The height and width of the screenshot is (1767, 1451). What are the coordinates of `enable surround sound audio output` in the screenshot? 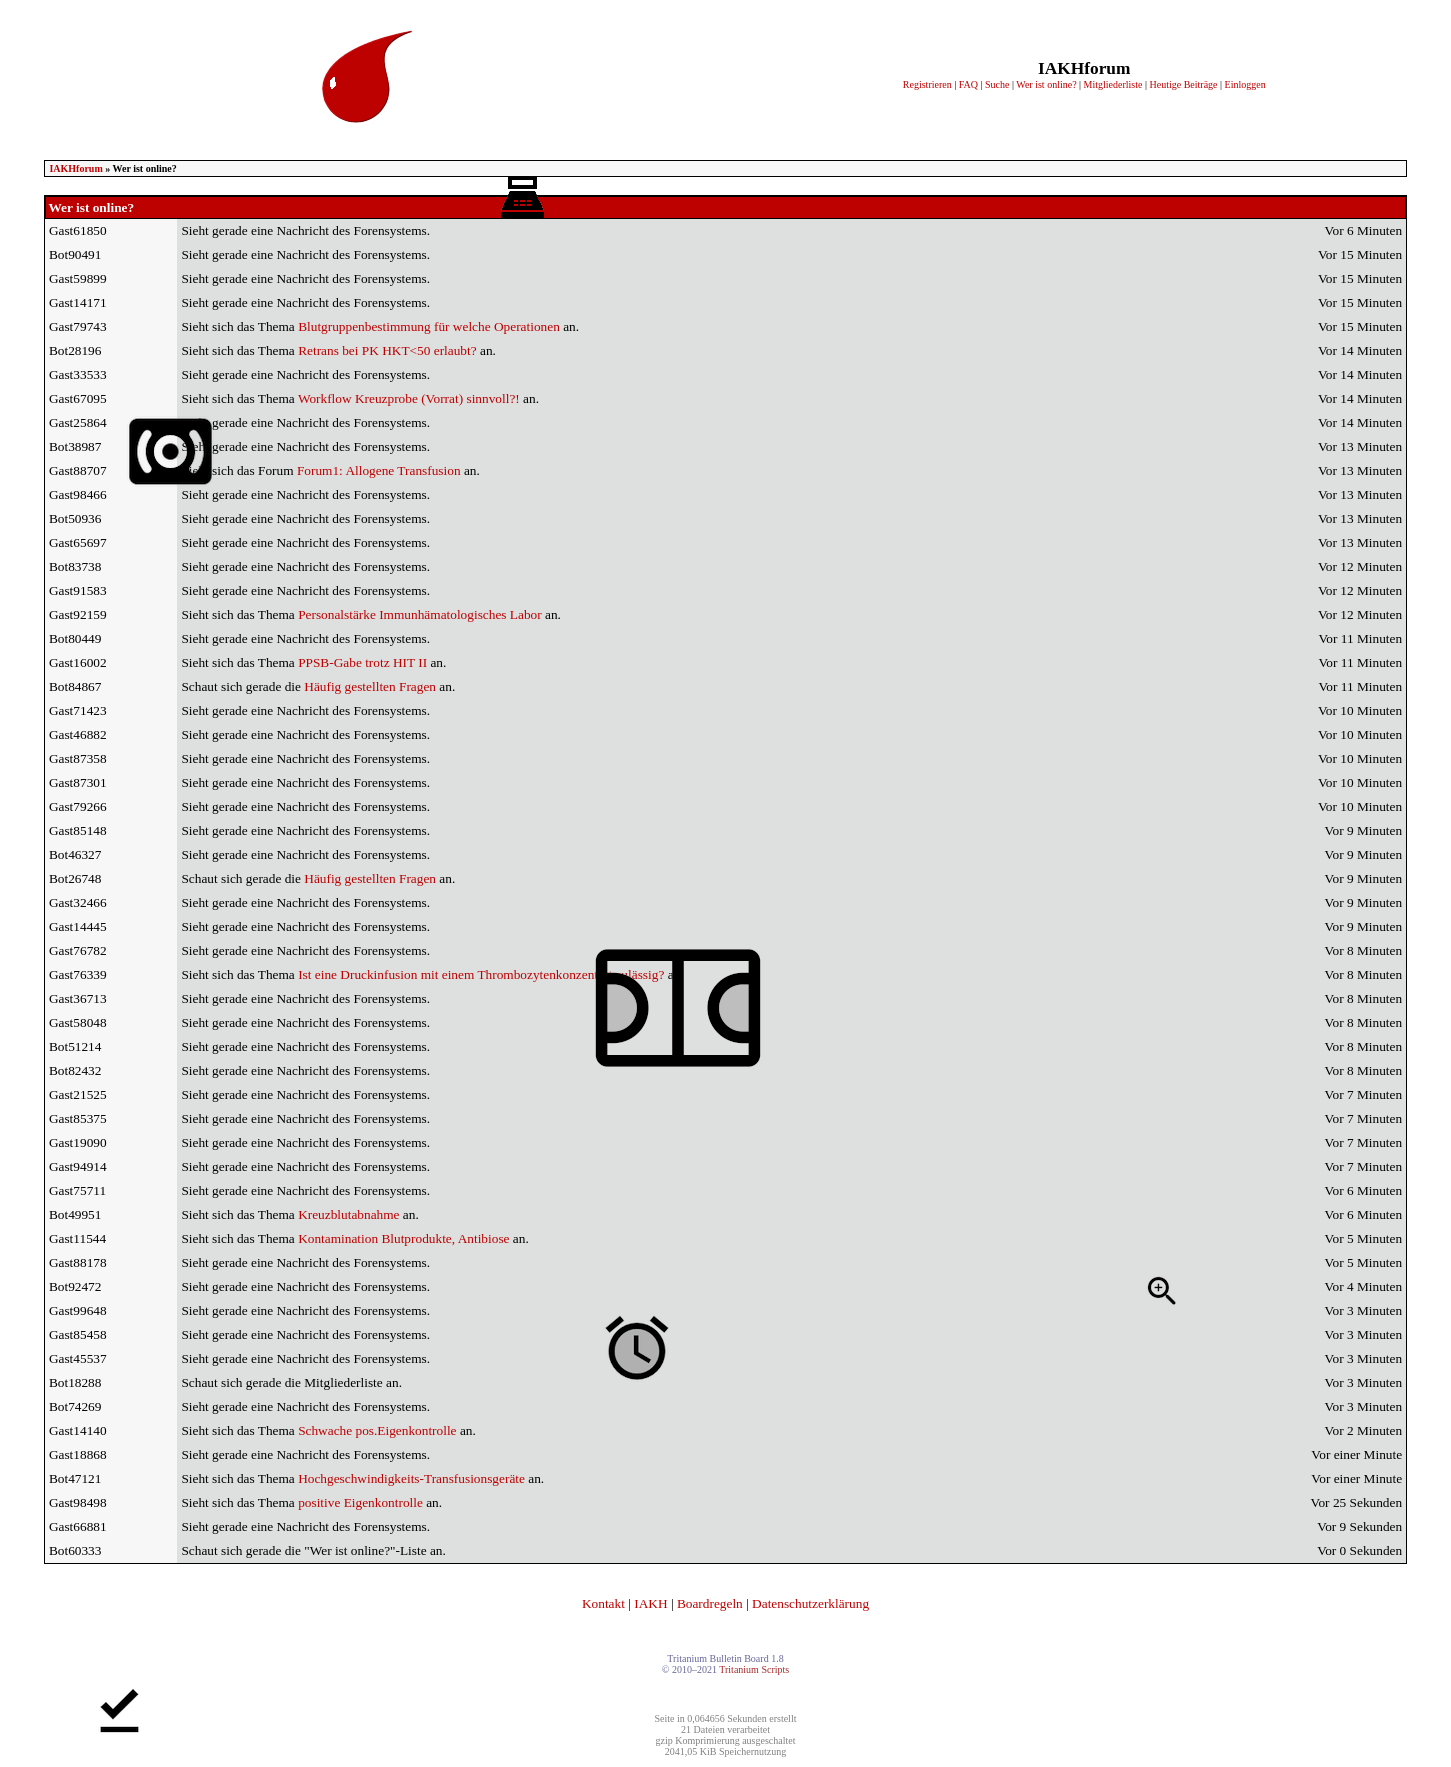 It's located at (170, 451).